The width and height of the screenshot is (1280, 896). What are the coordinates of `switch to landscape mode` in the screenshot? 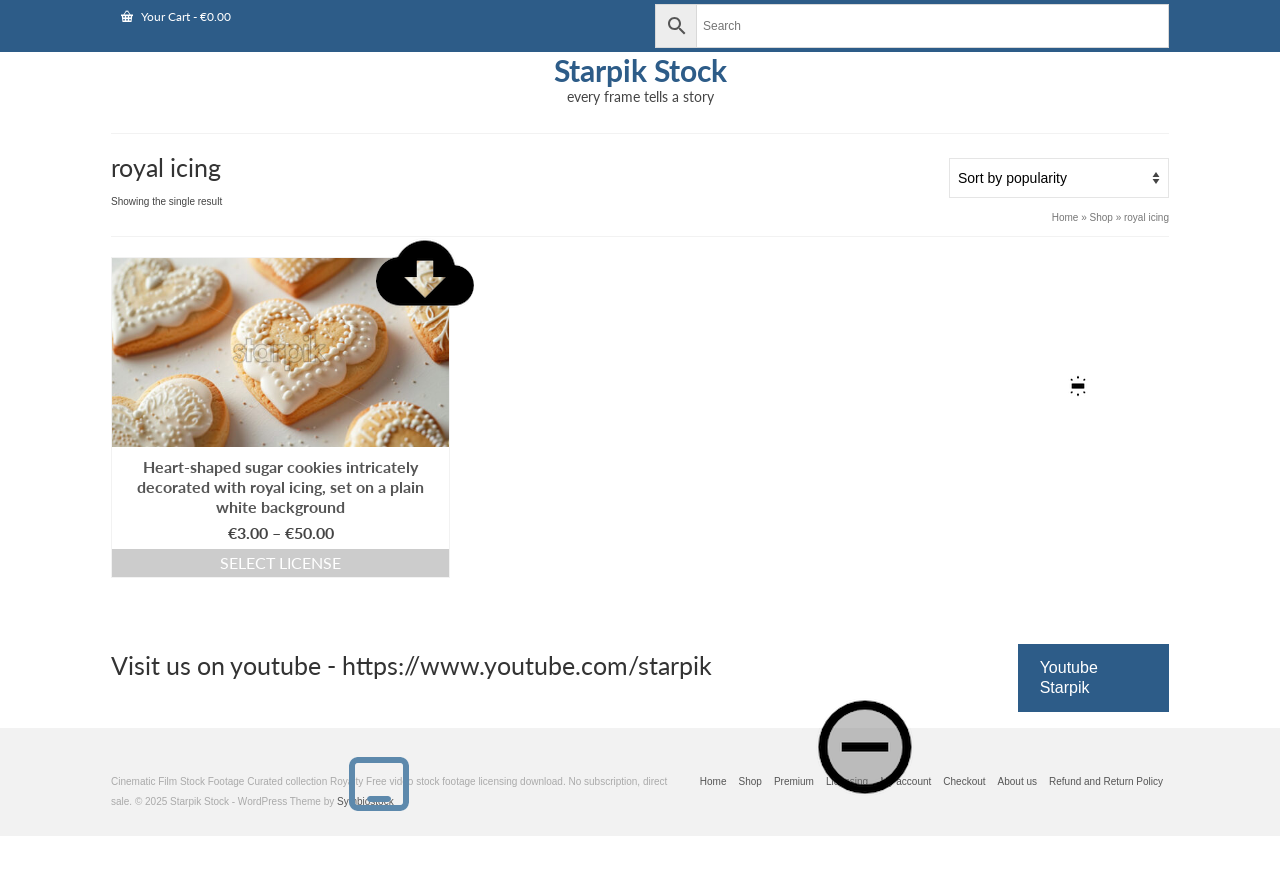 It's located at (379, 784).